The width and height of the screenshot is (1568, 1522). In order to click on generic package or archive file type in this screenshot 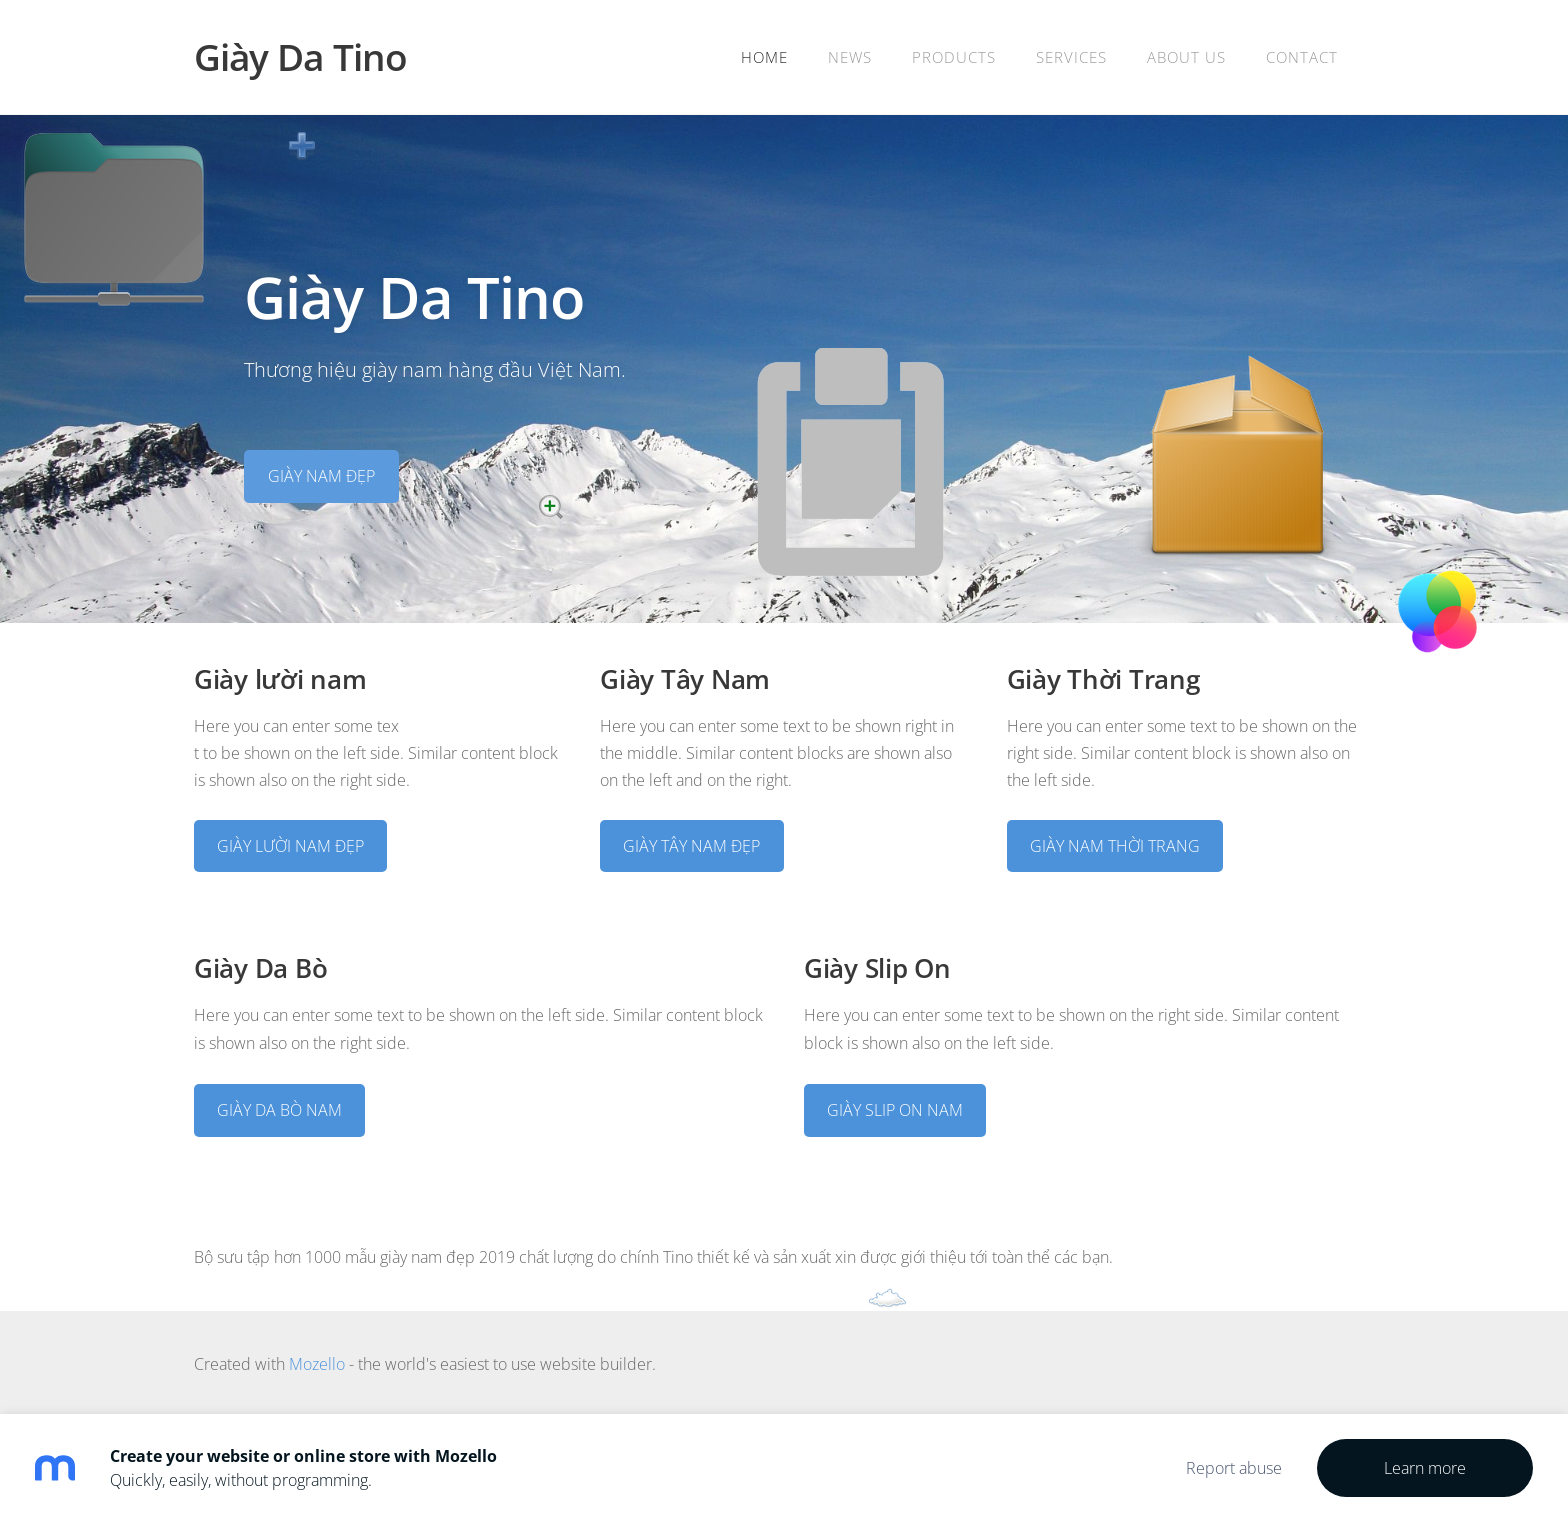, I will do `click(1236, 460)`.